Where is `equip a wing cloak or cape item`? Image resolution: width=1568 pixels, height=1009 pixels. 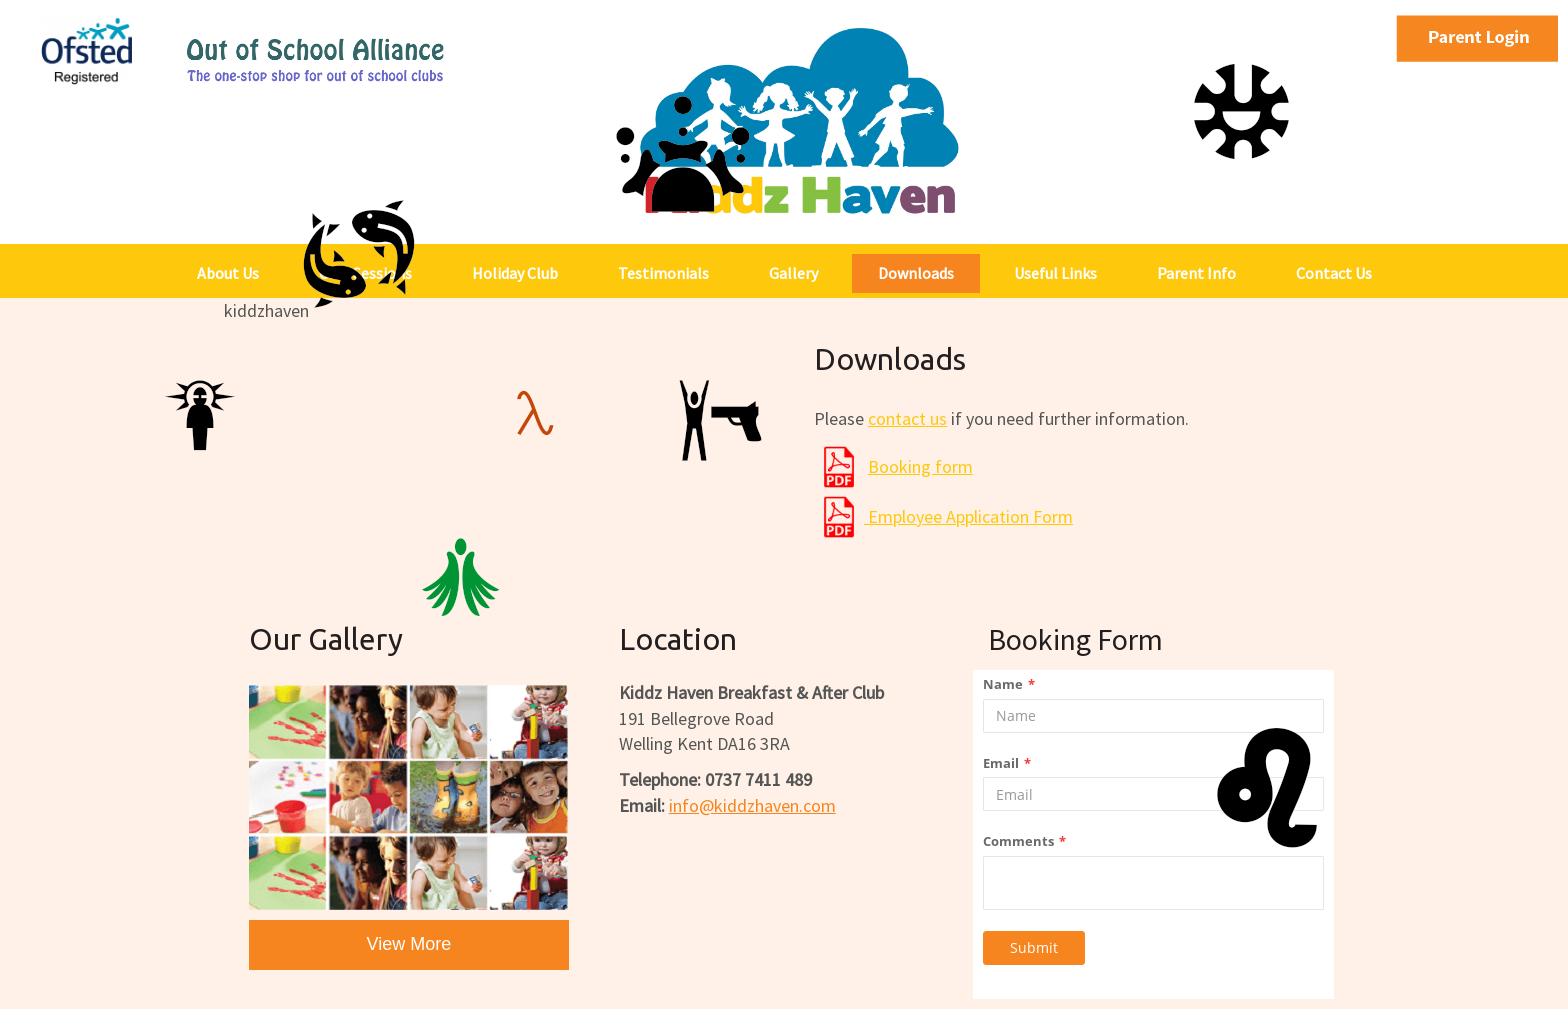 equip a wing cloak or cape item is located at coordinates (461, 577).